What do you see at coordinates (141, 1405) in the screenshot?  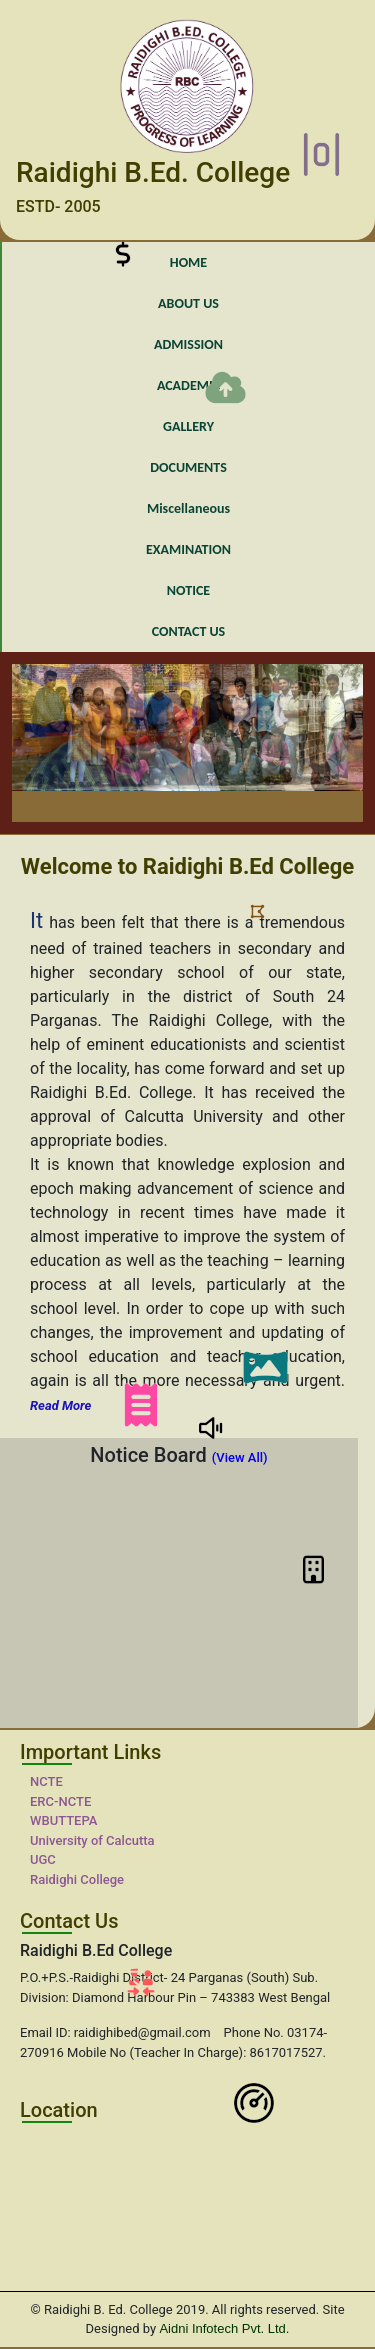 I see `view purchase receipt or transaction history` at bounding box center [141, 1405].